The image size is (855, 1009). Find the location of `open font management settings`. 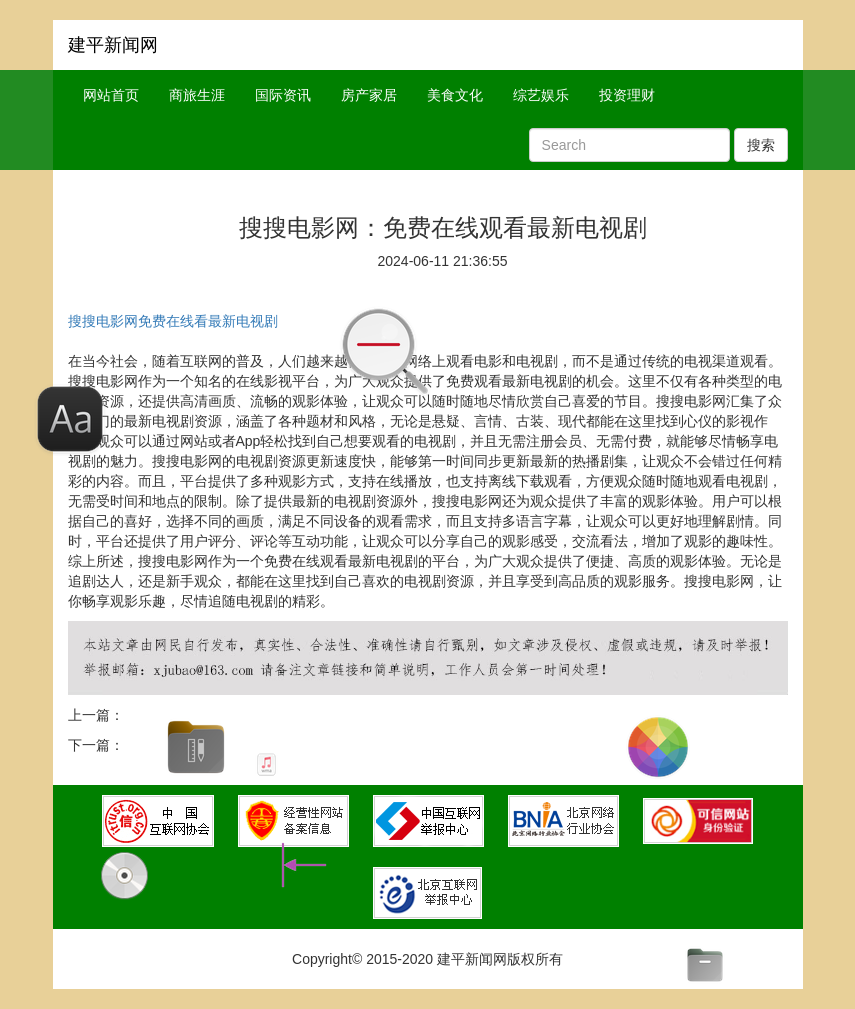

open font management settings is located at coordinates (70, 419).